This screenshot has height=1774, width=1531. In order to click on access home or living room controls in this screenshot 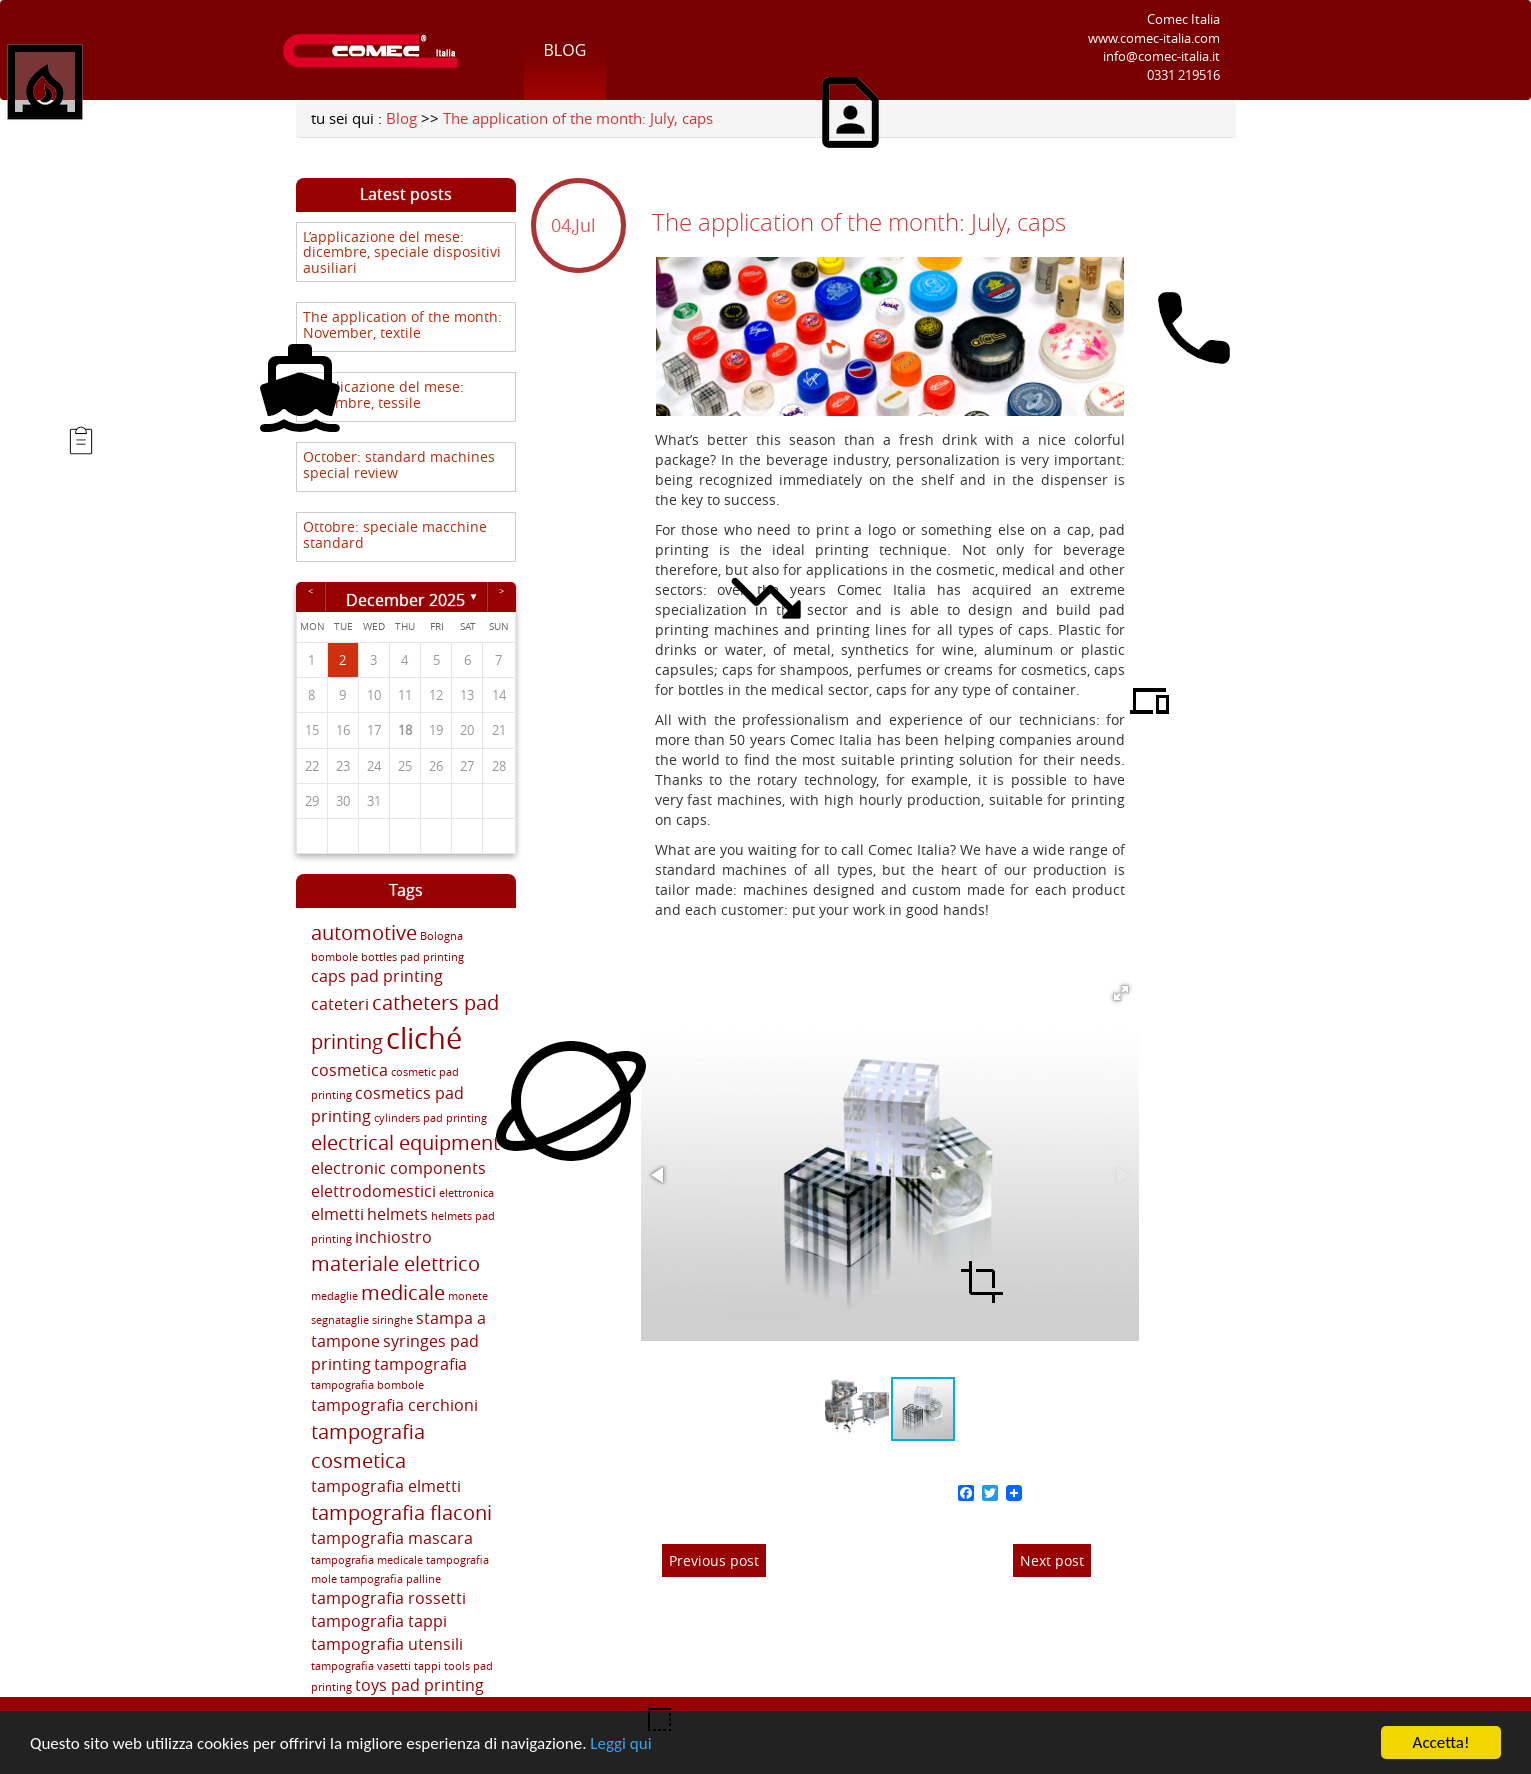, I will do `click(45, 82)`.